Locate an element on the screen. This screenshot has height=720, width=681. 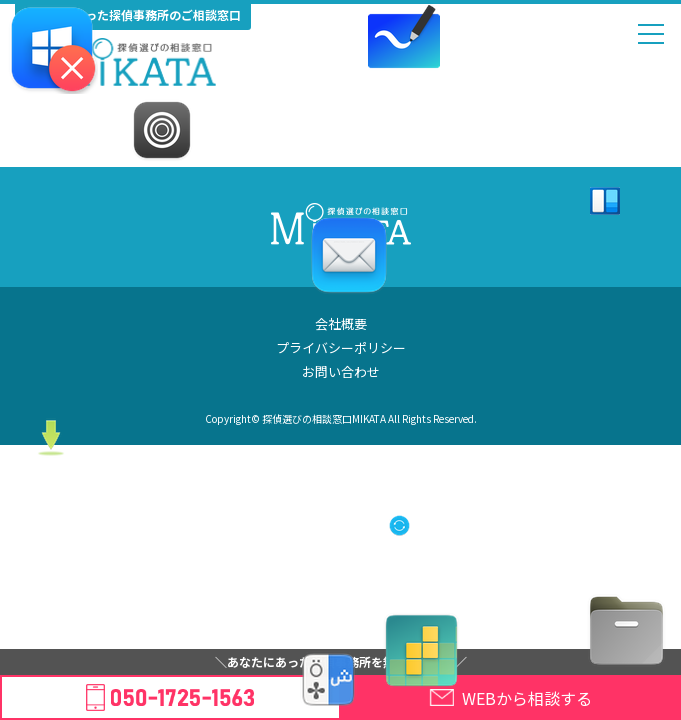
dropbox is currently syncing files is located at coordinates (399, 525).